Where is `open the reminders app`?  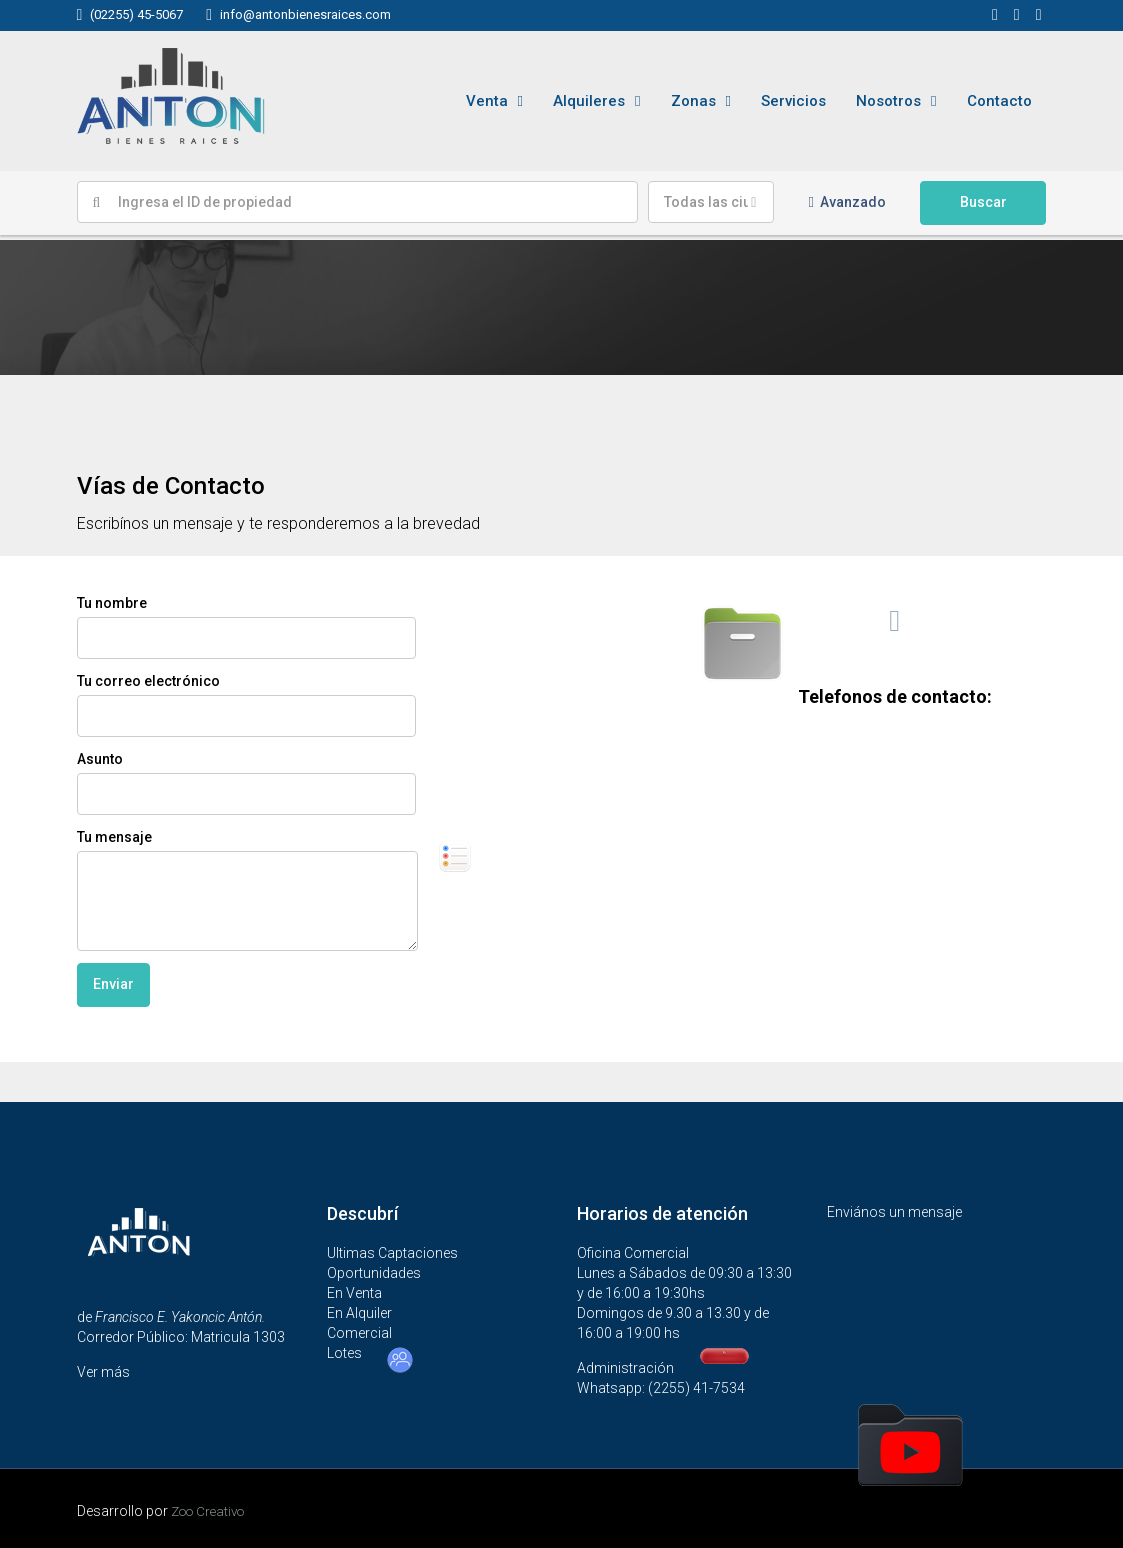 open the reminders app is located at coordinates (455, 856).